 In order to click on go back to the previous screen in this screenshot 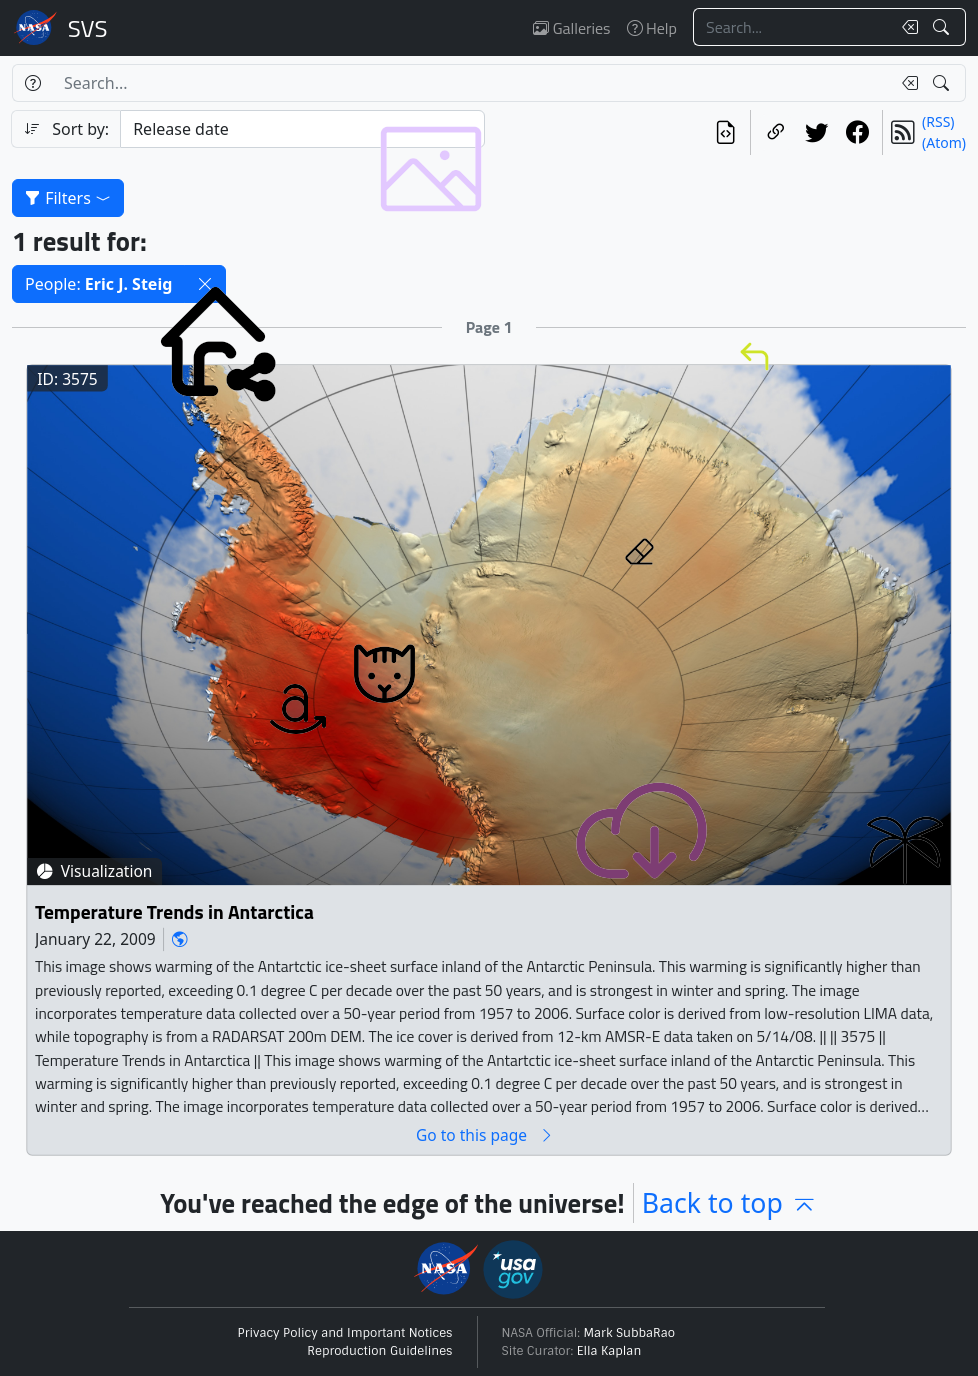, I will do `click(754, 356)`.